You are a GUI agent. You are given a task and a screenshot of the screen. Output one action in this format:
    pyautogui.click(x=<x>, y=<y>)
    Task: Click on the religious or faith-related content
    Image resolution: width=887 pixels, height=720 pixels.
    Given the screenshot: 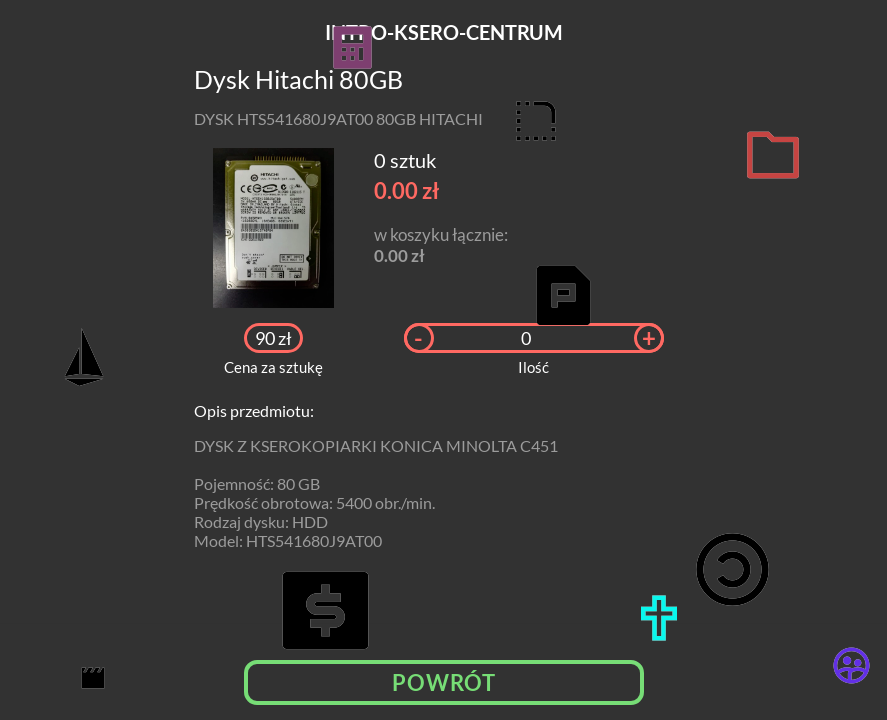 What is the action you would take?
    pyautogui.click(x=659, y=618)
    